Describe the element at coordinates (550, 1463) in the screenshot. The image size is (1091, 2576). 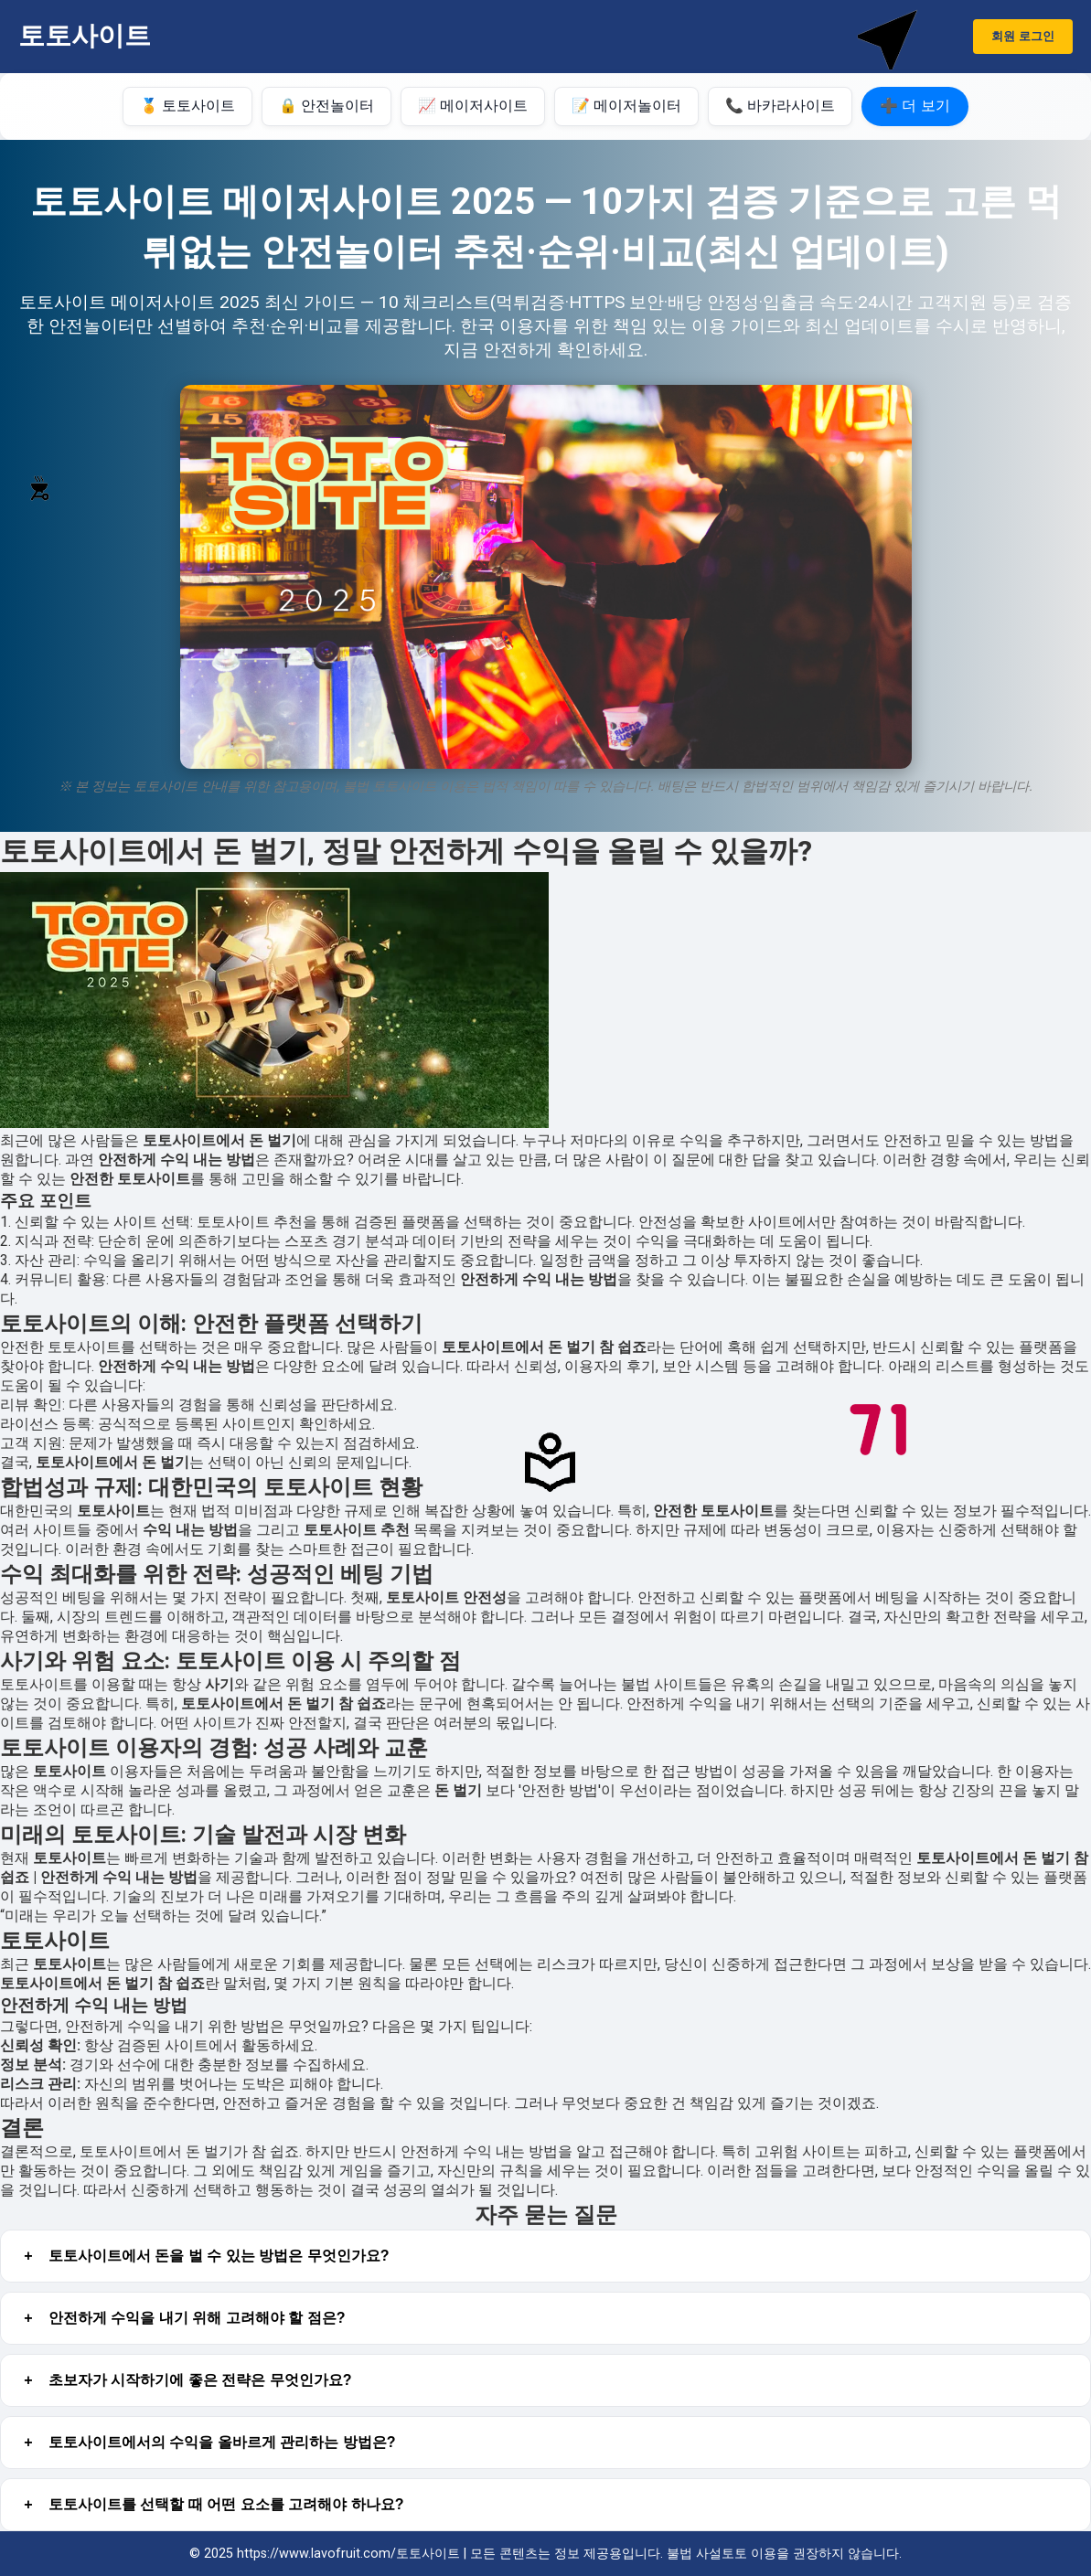
I see `access local library services` at that location.